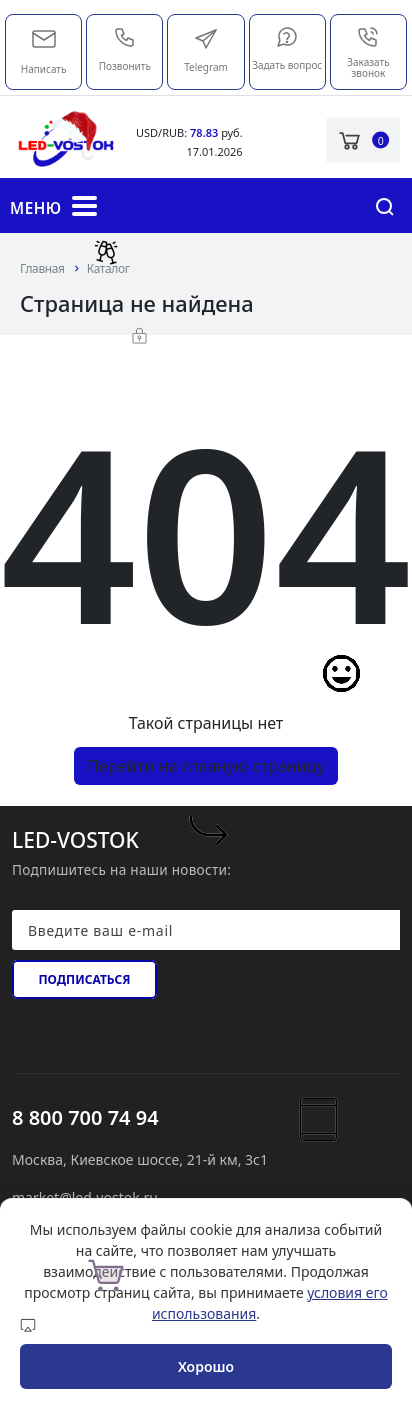 The image size is (412, 1409). What do you see at coordinates (139, 336) in the screenshot?
I see `access security or privacy settings` at bounding box center [139, 336].